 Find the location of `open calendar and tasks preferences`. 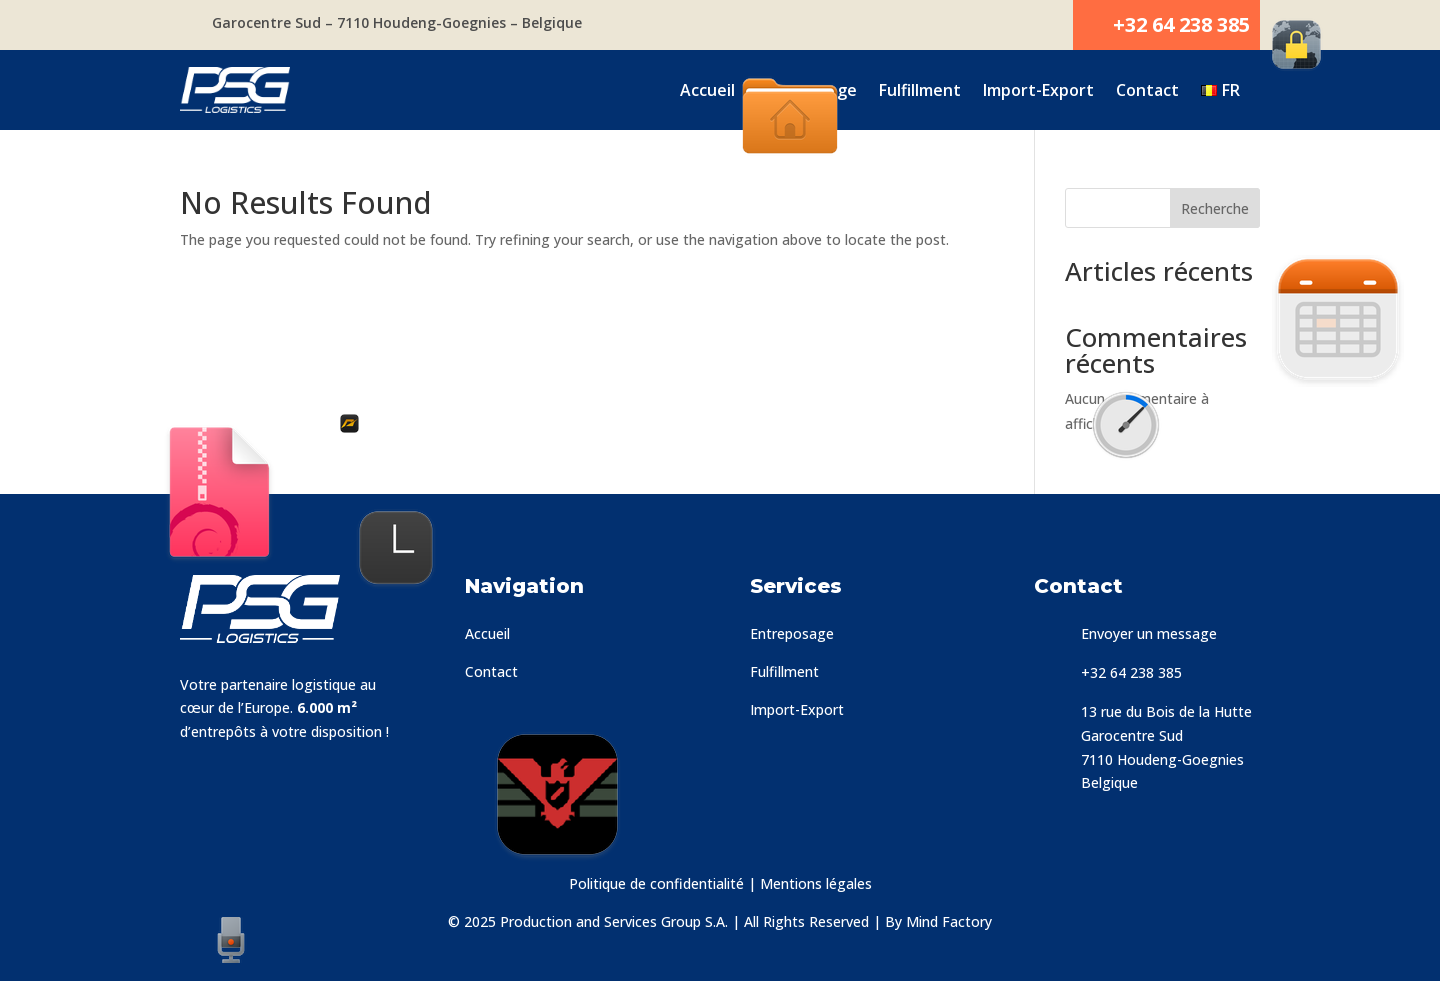

open calendar and tasks preferences is located at coordinates (1338, 321).